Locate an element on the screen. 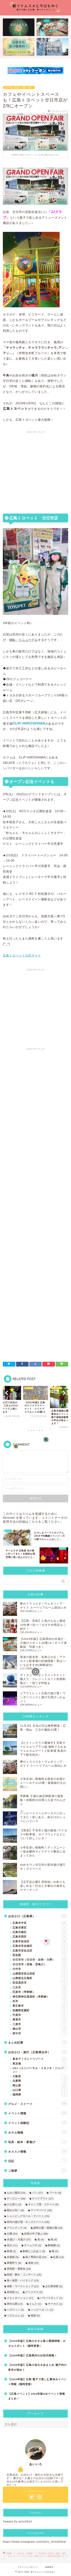 The width and height of the screenshot is (71, 2576). open date and time settings is located at coordinates (22, 1811).